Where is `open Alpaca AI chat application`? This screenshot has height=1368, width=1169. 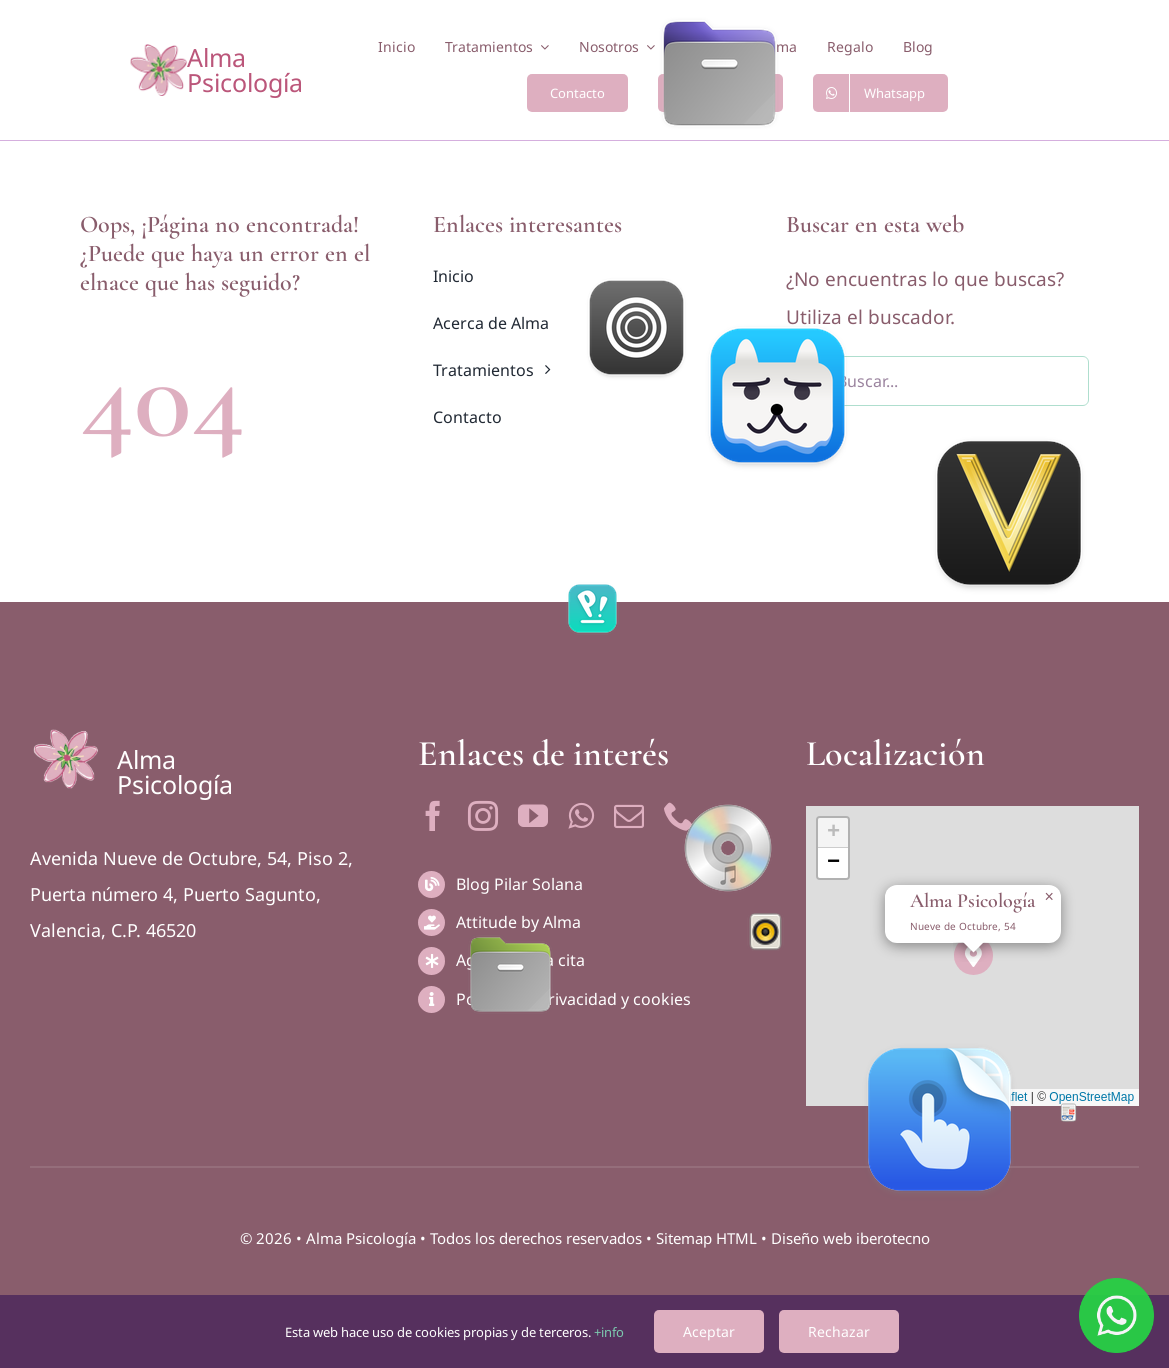
open Alpaca AI chat application is located at coordinates (777, 395).